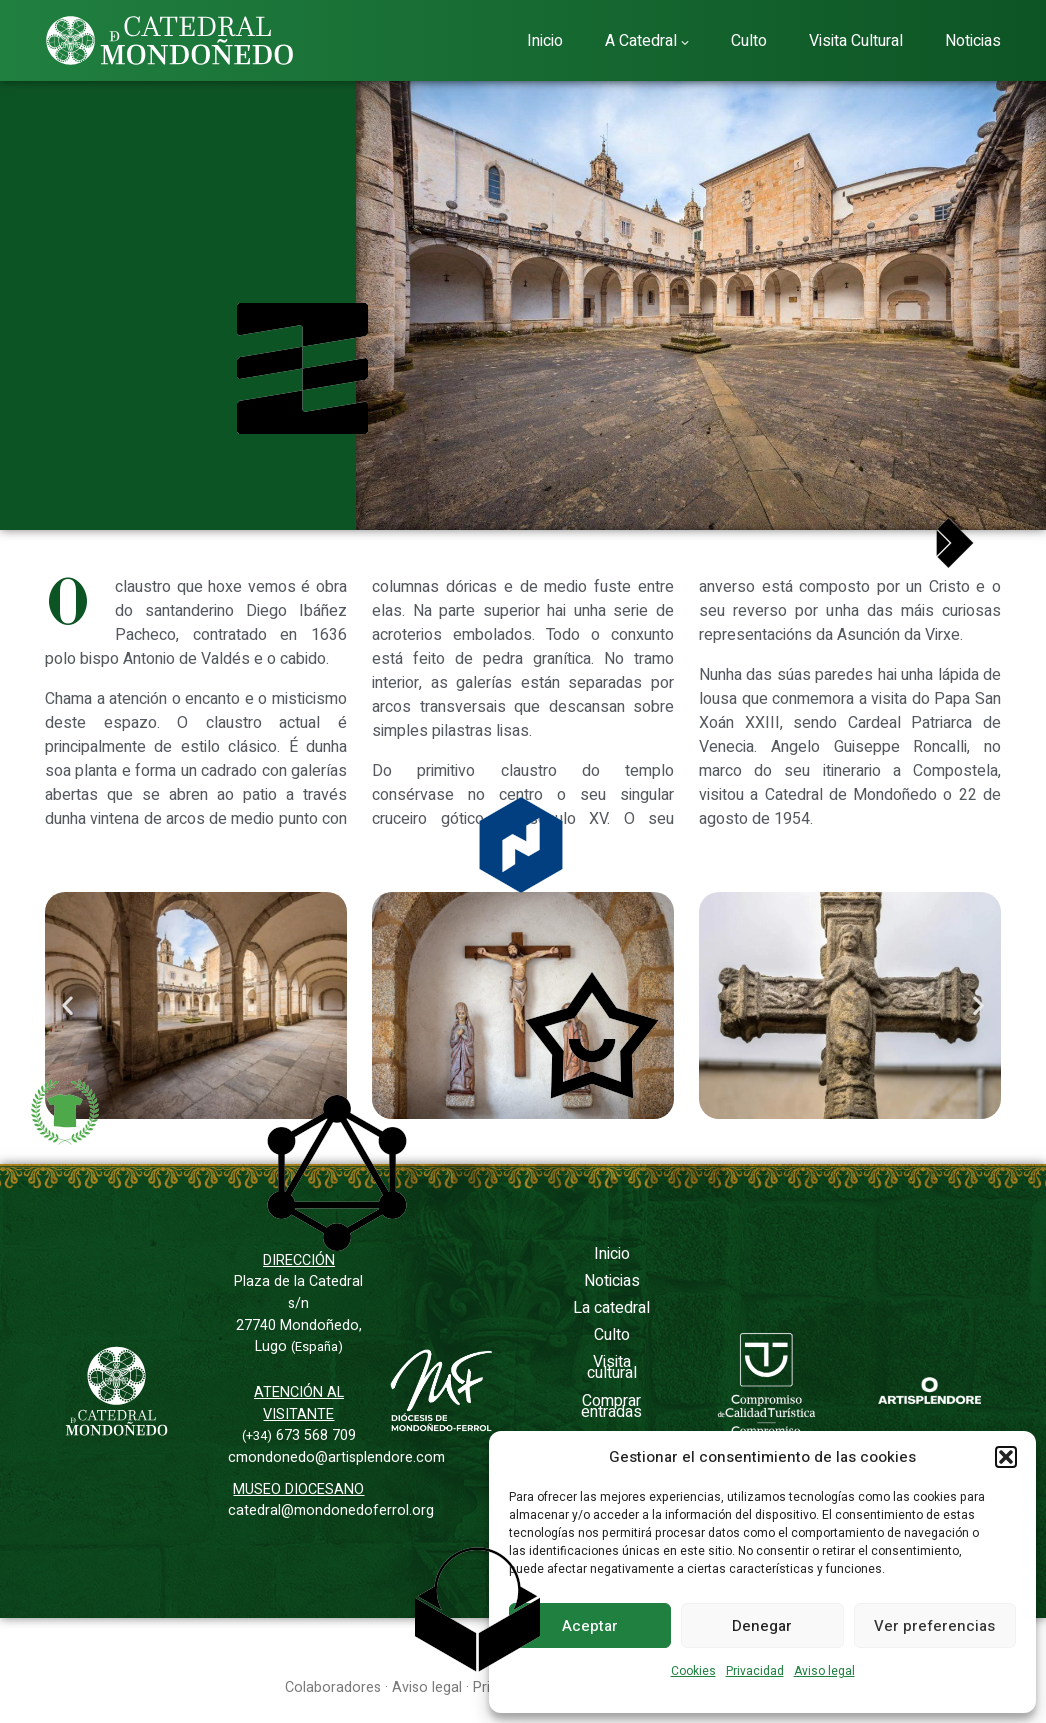 Image resolution: width=1046 pixels, height=1723 pixels. What do you see at coordinates (477, 1609) in the screenshot?
I see `open Roundcube webmail client` at bounding box center [477, 1609].